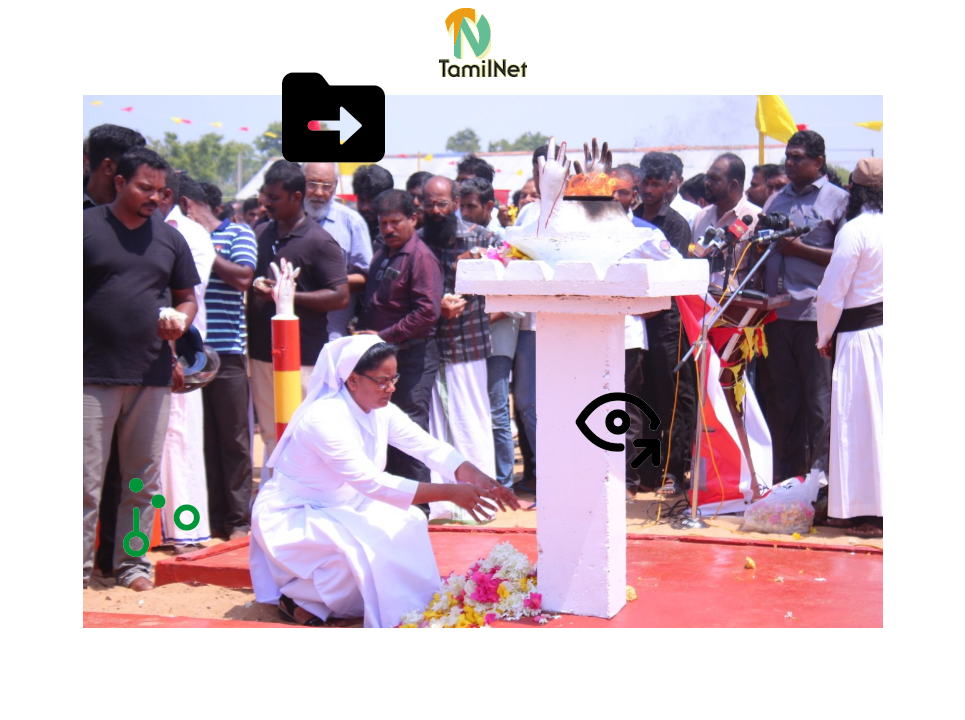 This screenshot has width=965, height=720. What do you see at coordinates (333, 117) in the screenshot?
I see `access a linked submodule or external repository` at bounding box center [333, 117].